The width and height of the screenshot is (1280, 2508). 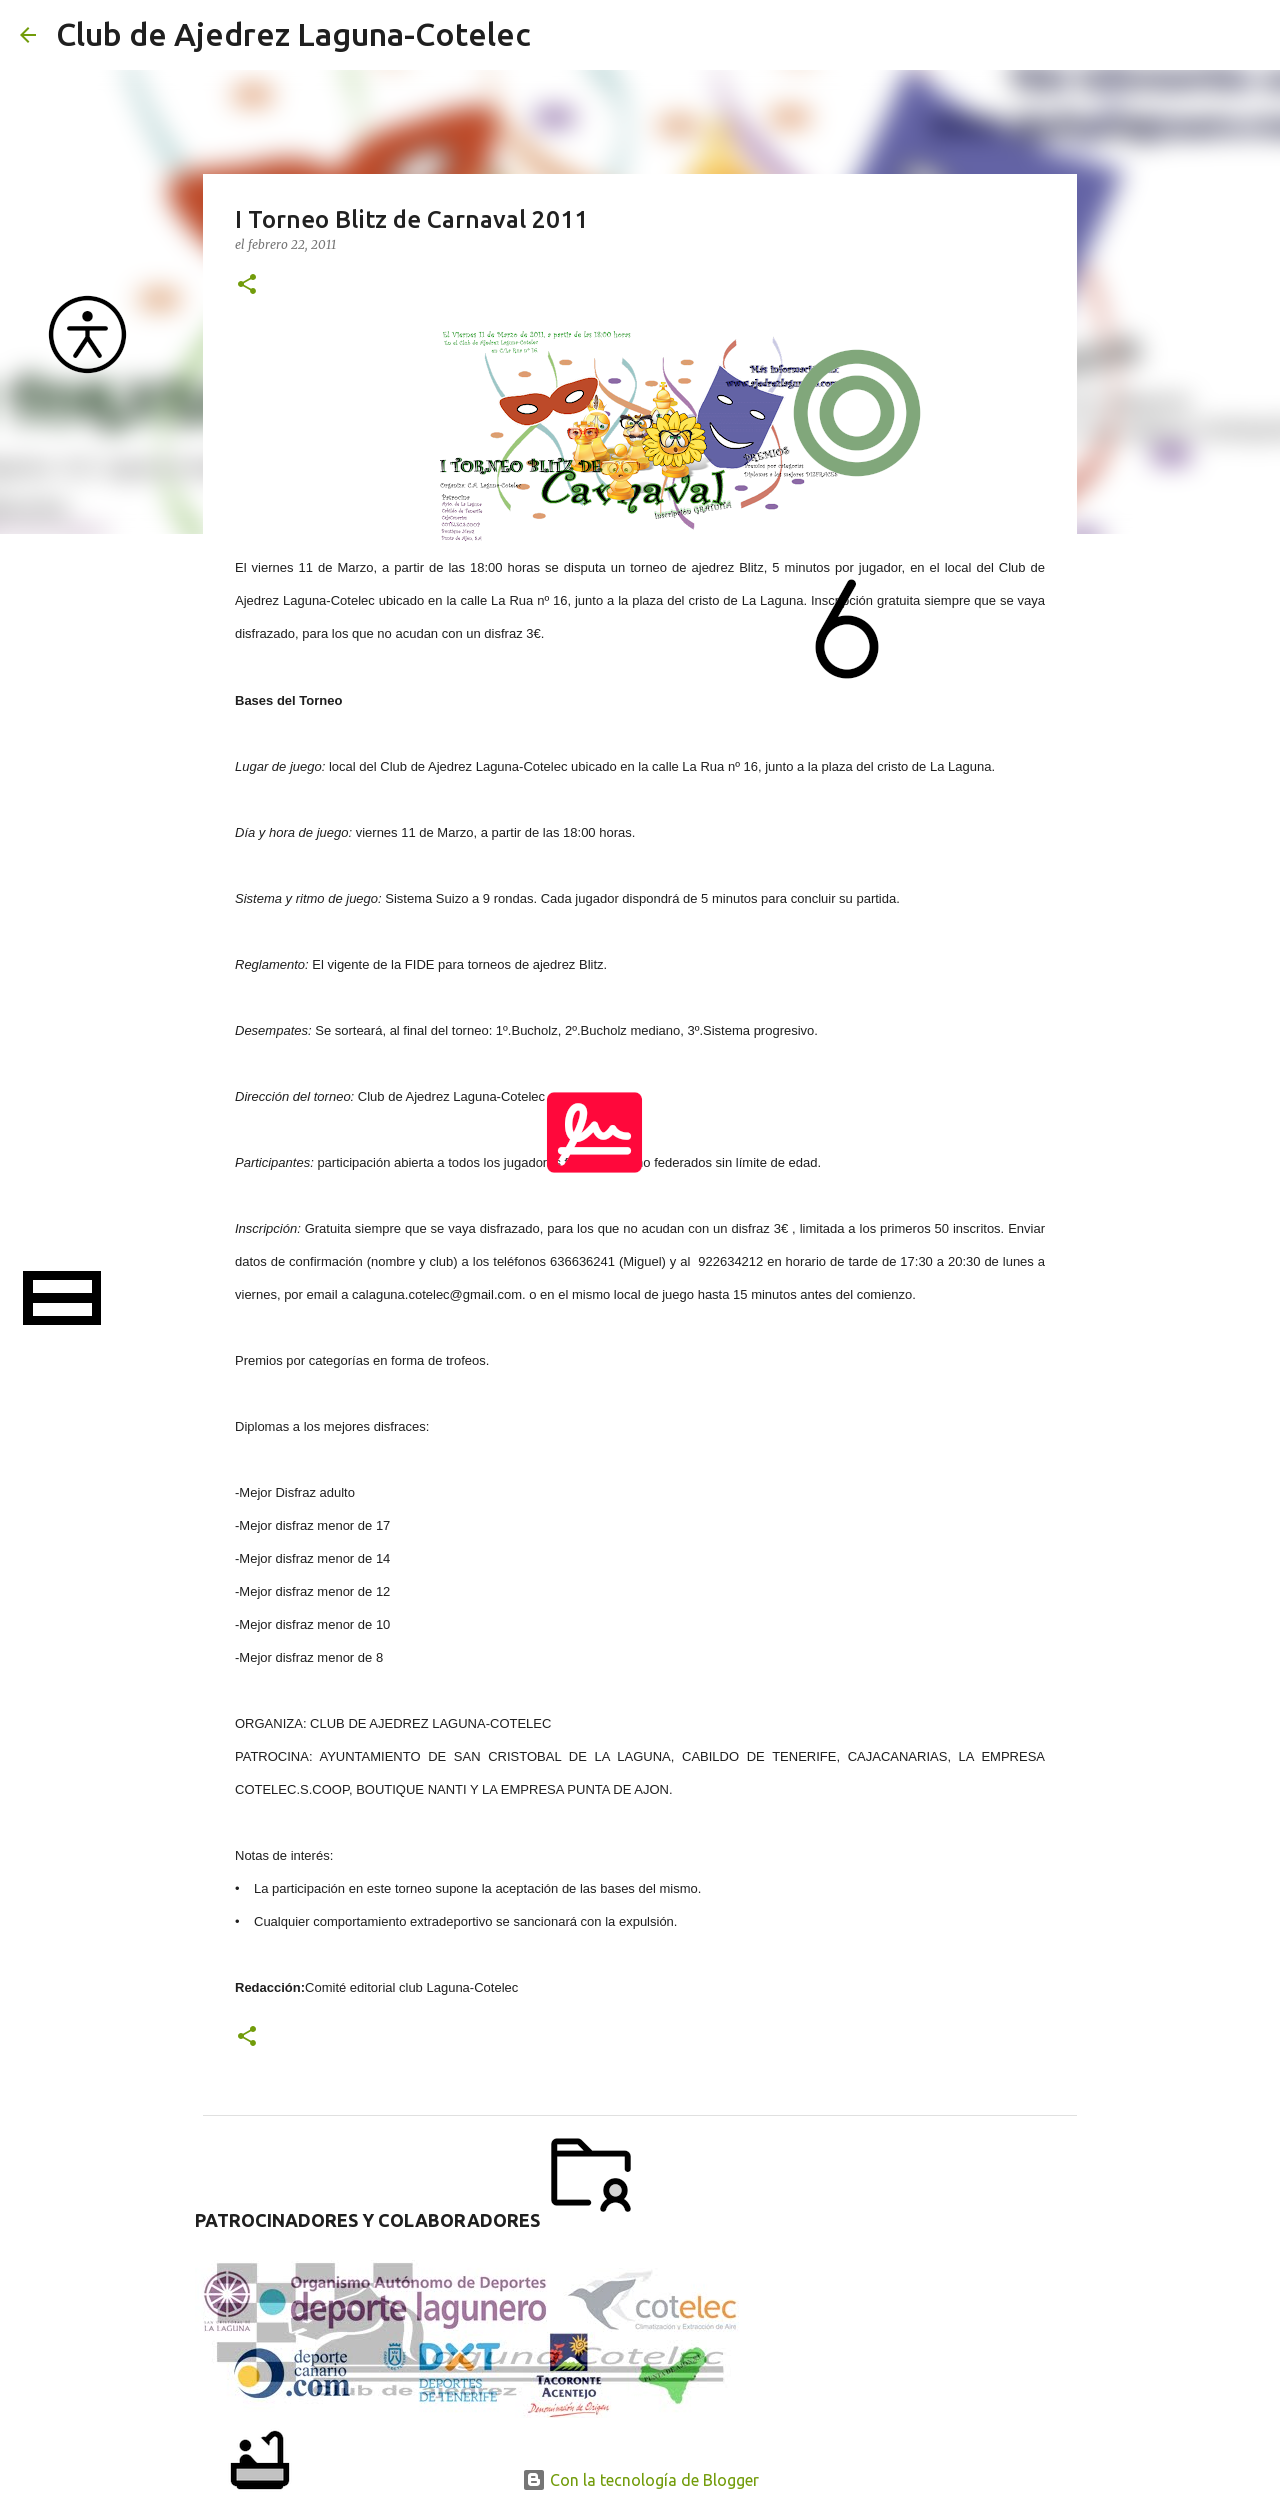 What do you see at coordinates (591, 2172) in the screenshot?
I see `access user-specific files` at bounding box center [591, 2172].